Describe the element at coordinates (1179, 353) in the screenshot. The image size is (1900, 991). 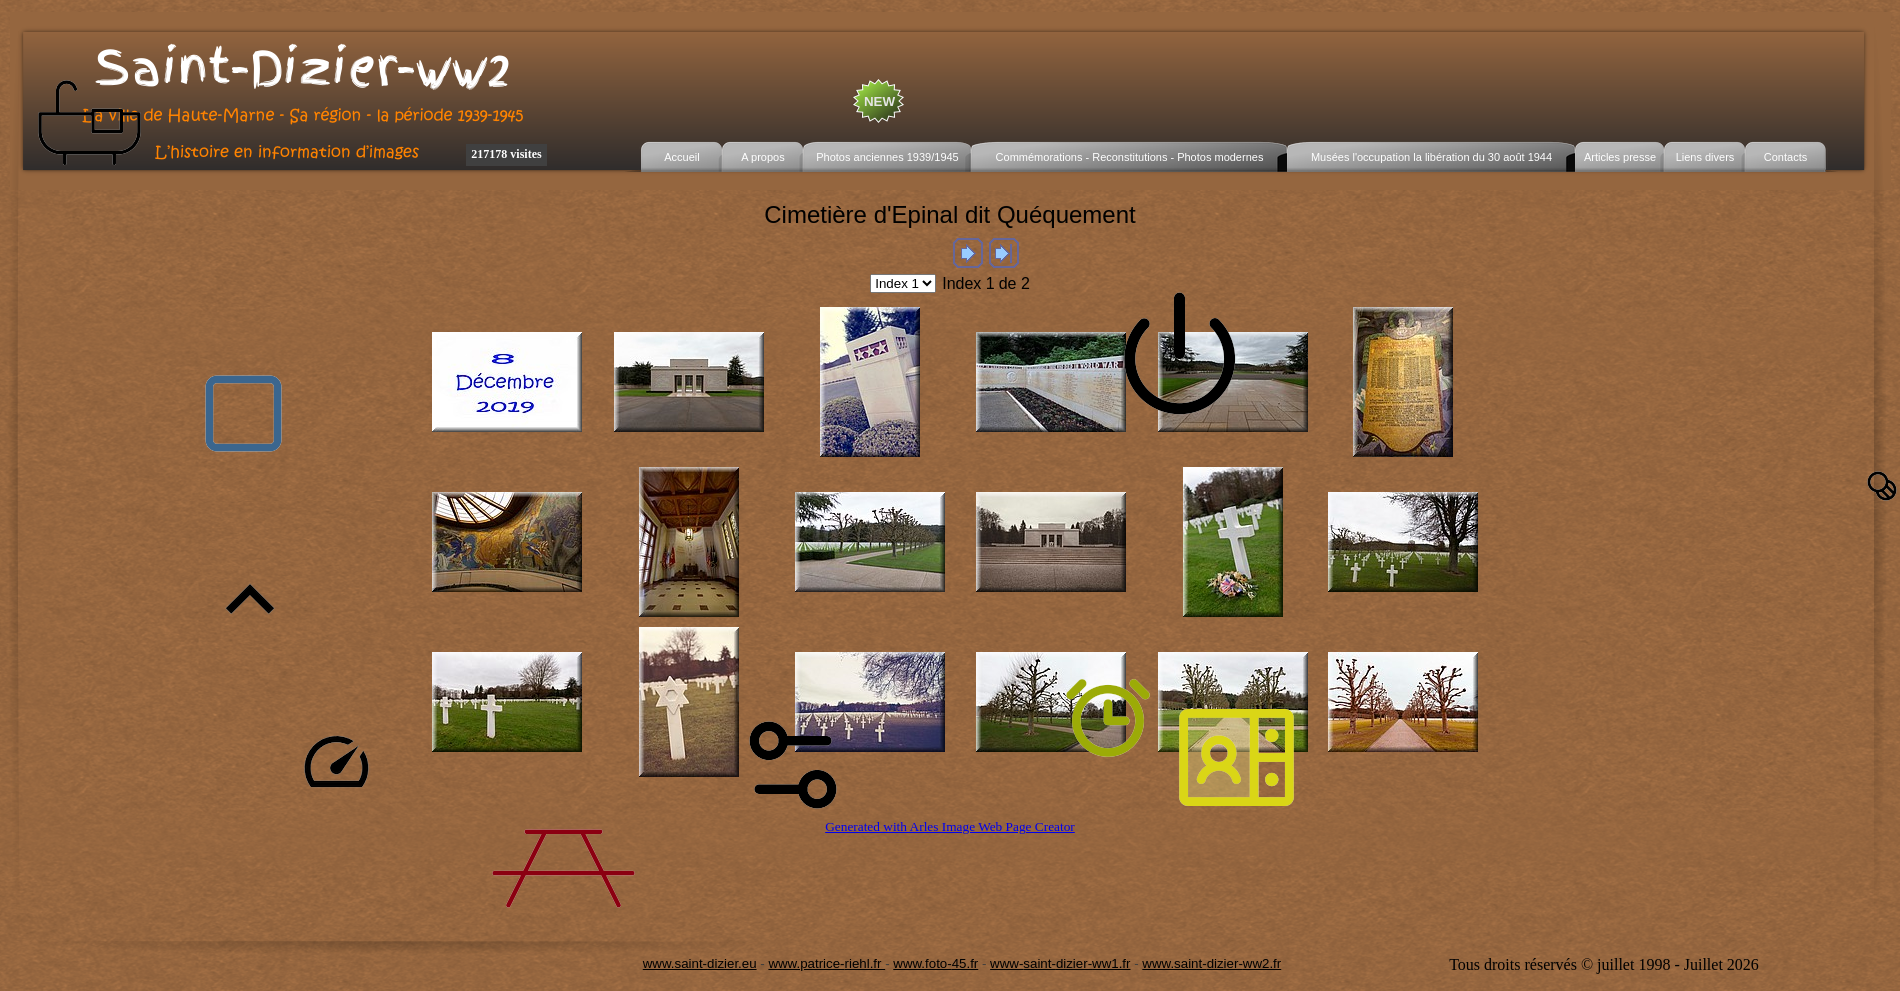
I see `turn device on or off` at that location.